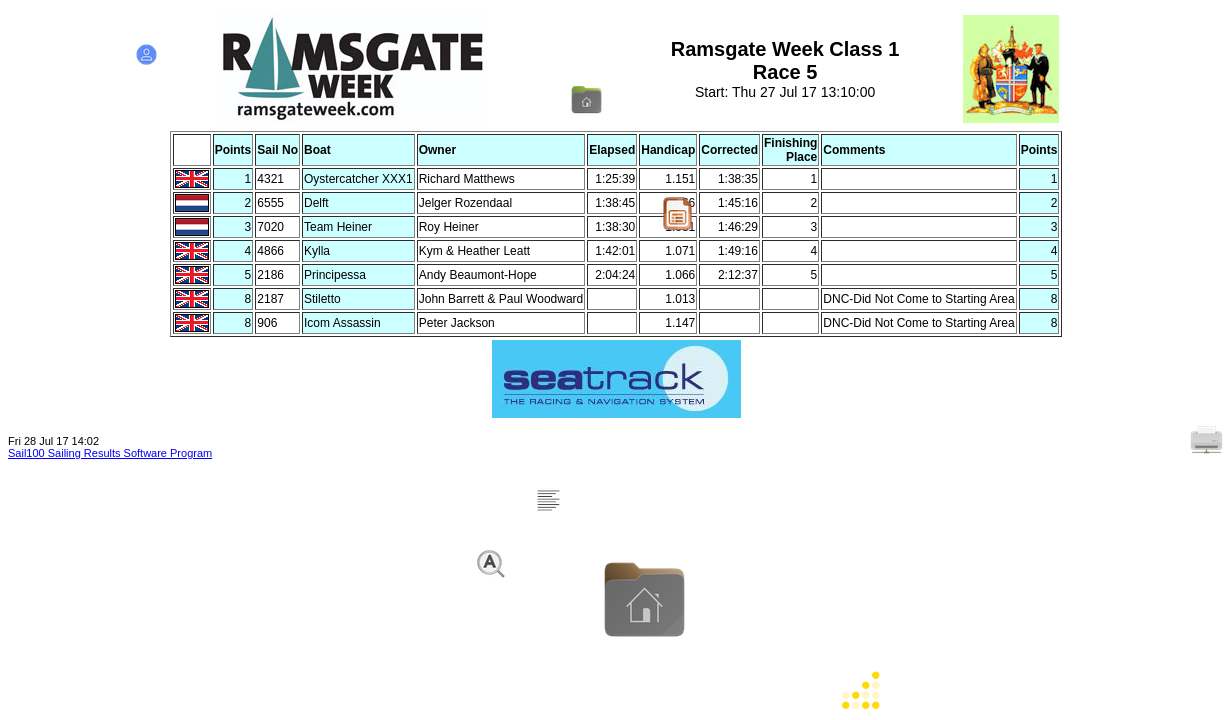  What do you see at coordinates (586, 99) in the screenshot?
I see `access your home folder` at bounding box center [586, 99].